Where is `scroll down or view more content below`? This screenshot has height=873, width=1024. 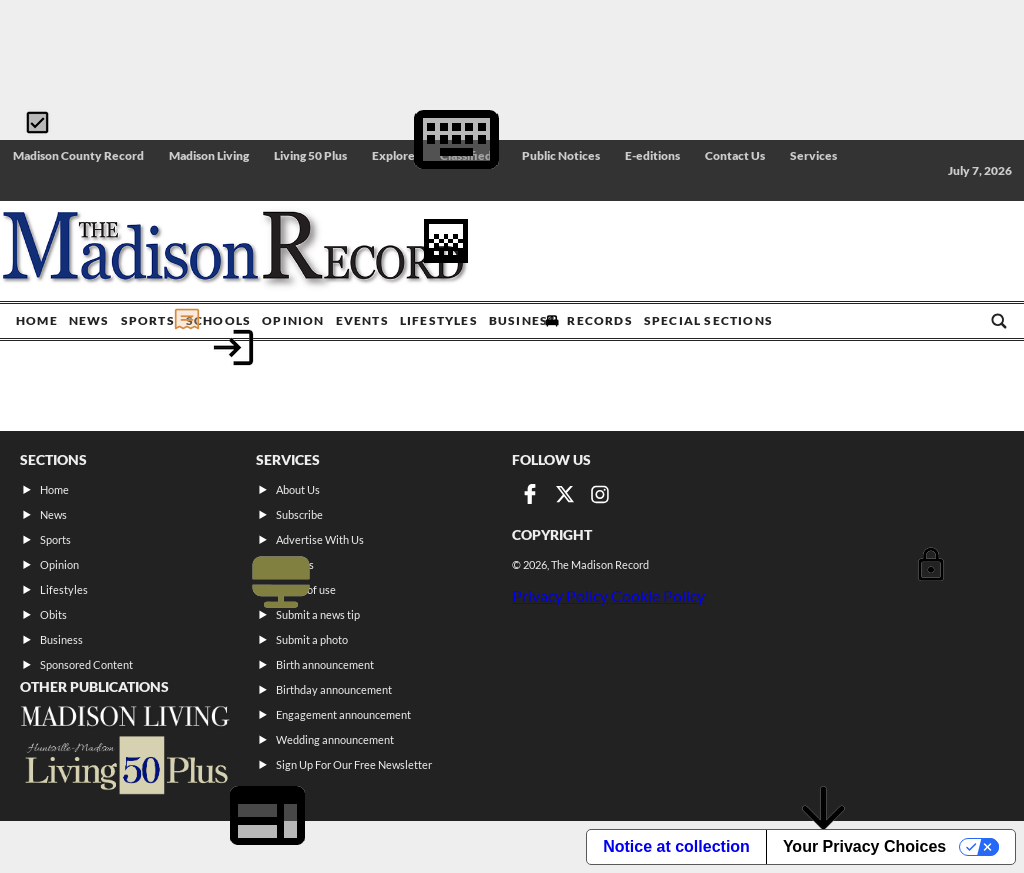
scroll down or view more content below is located at coordinates (823, 808).